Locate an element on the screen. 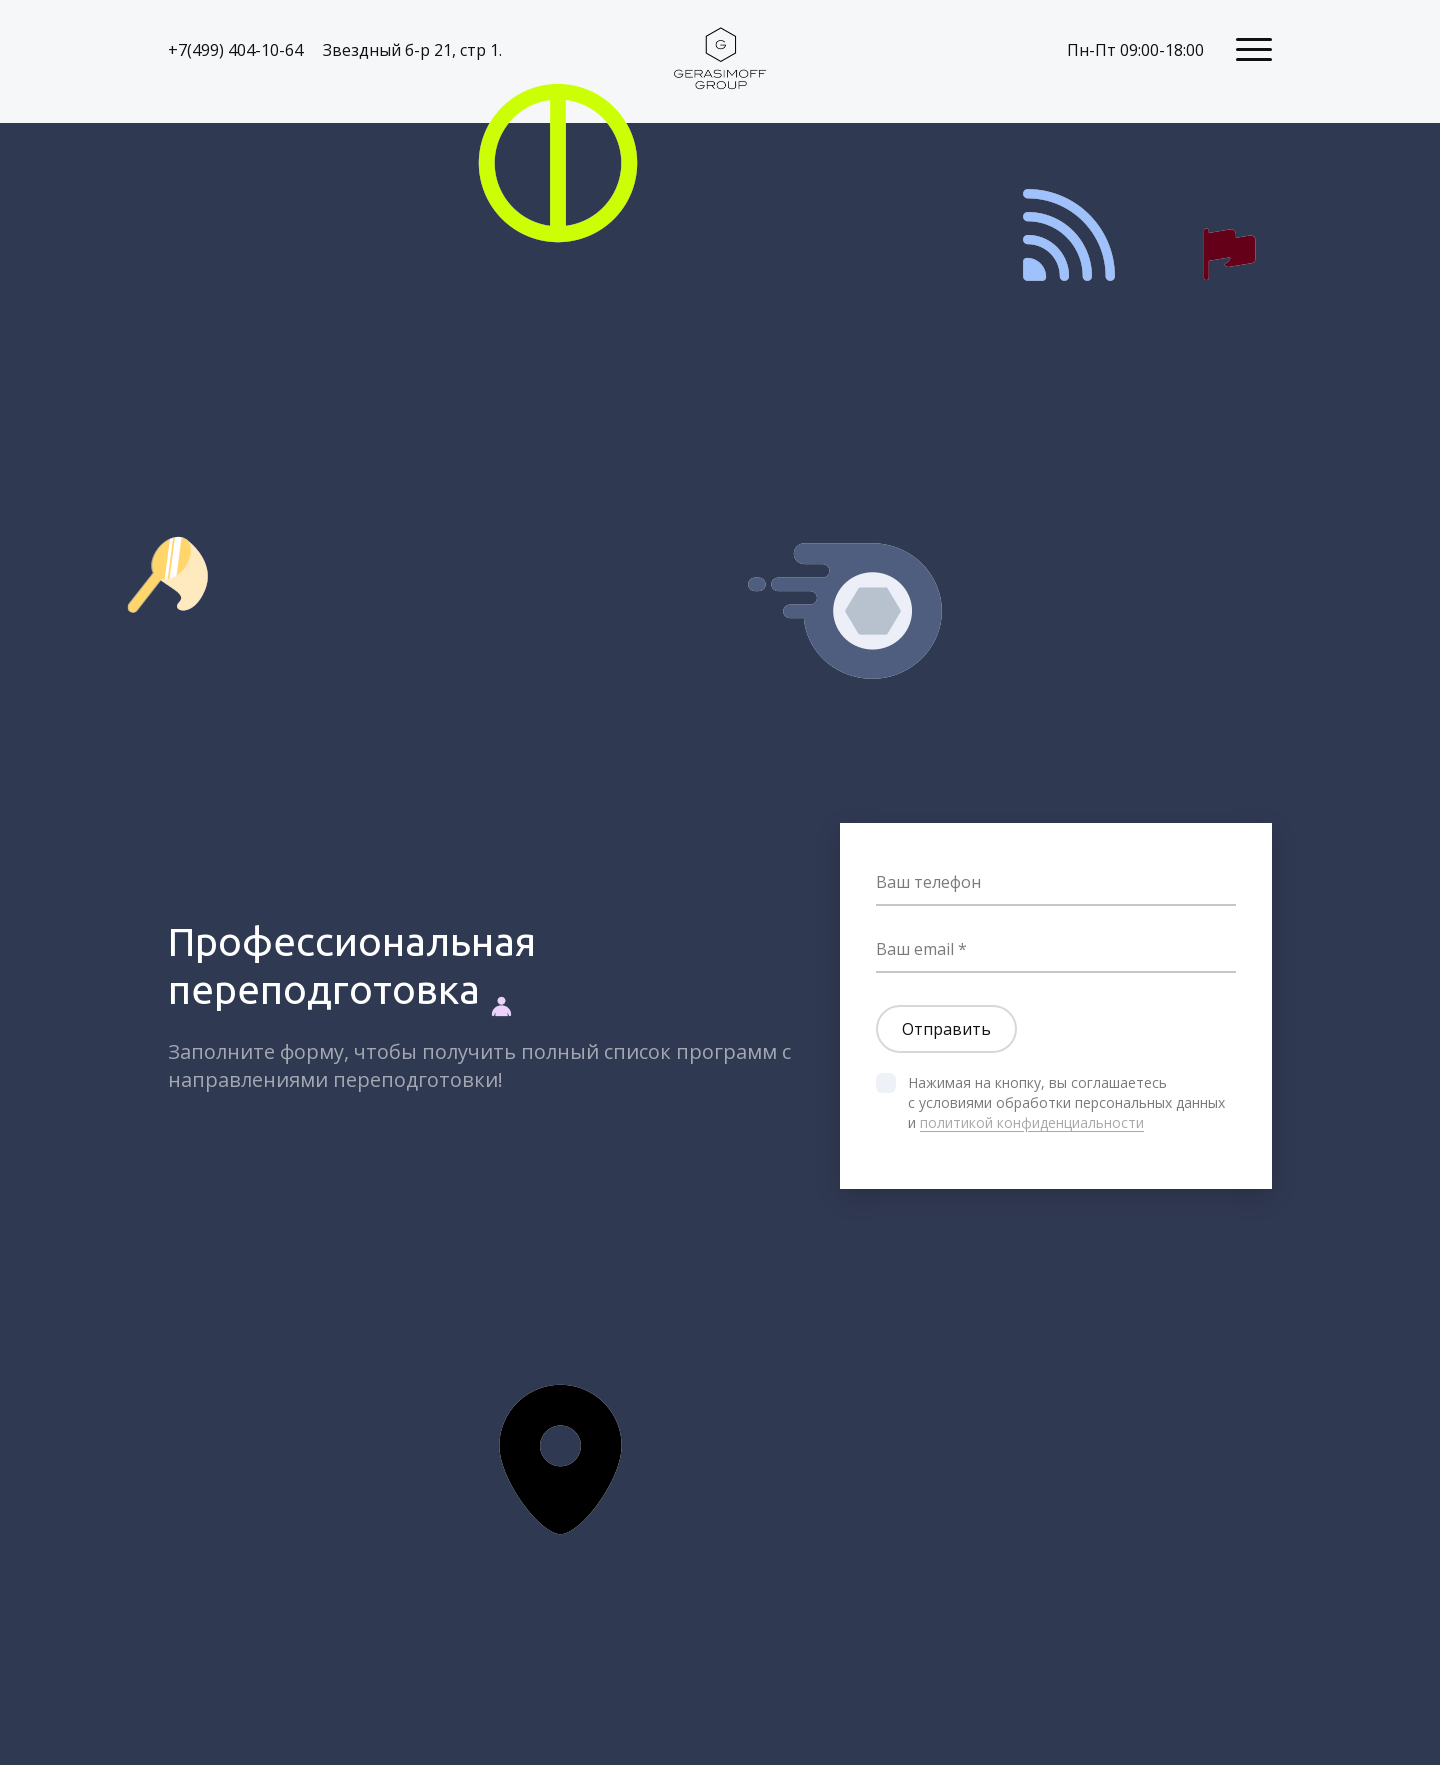 This screenshot has height=1765, width=1440. discord golden bug hunter badge indicating elite bug reporter status is located at coordinates (168, 574).